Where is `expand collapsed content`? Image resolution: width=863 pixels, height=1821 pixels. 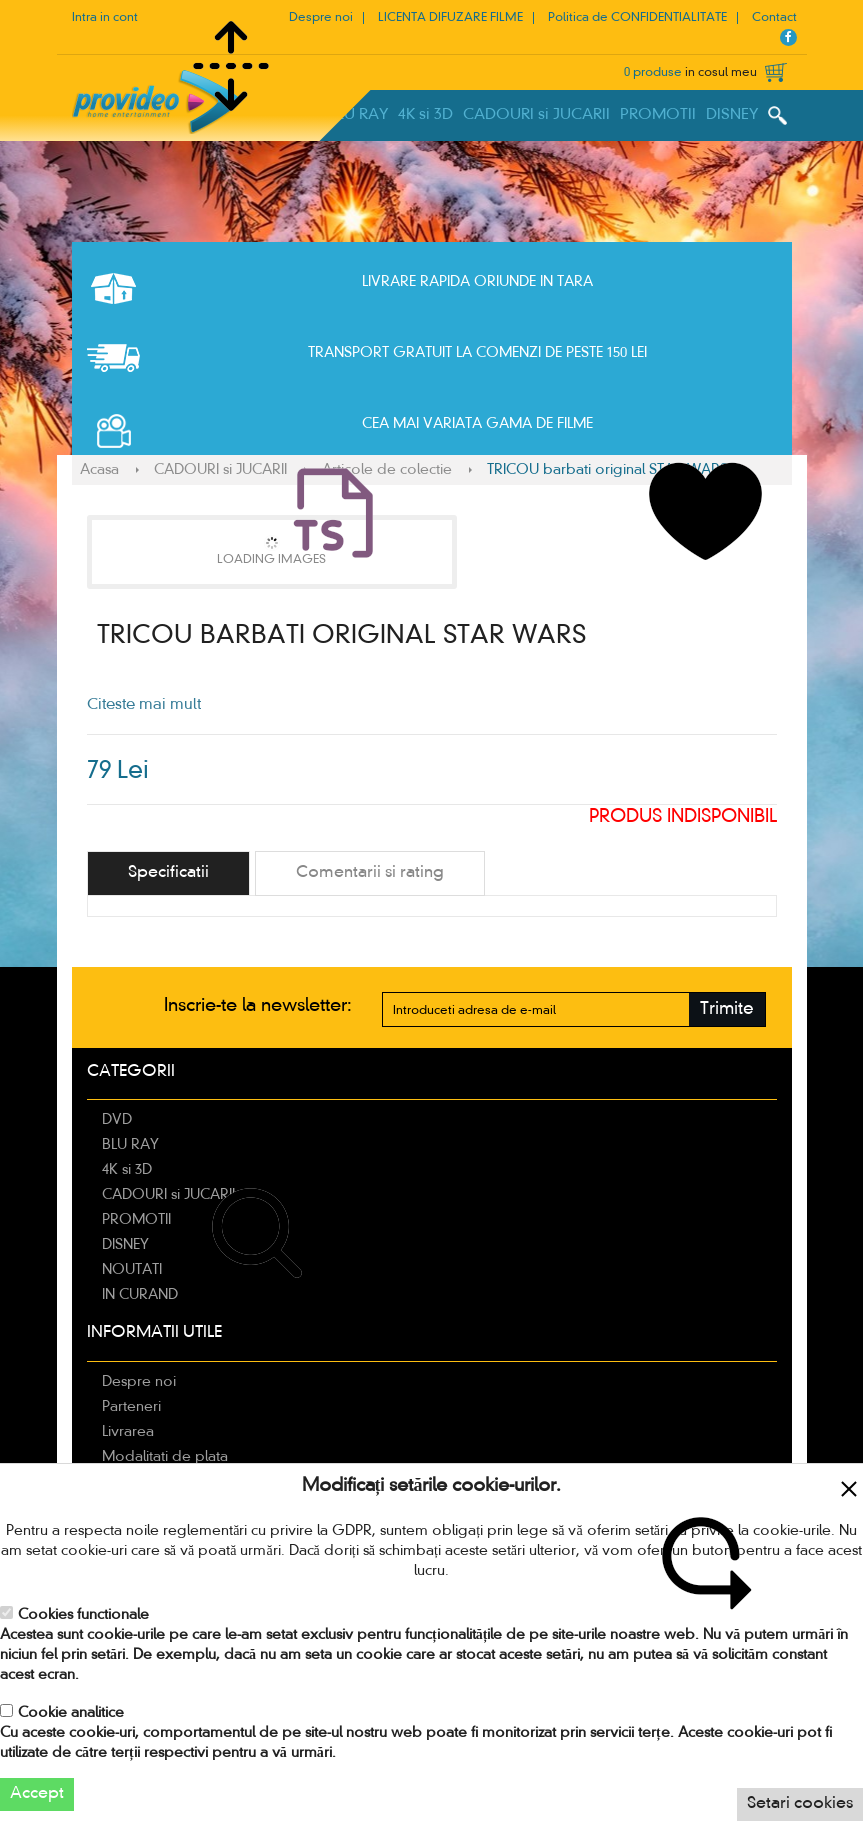 expand collapsed content is located at coordinates (231, 66).